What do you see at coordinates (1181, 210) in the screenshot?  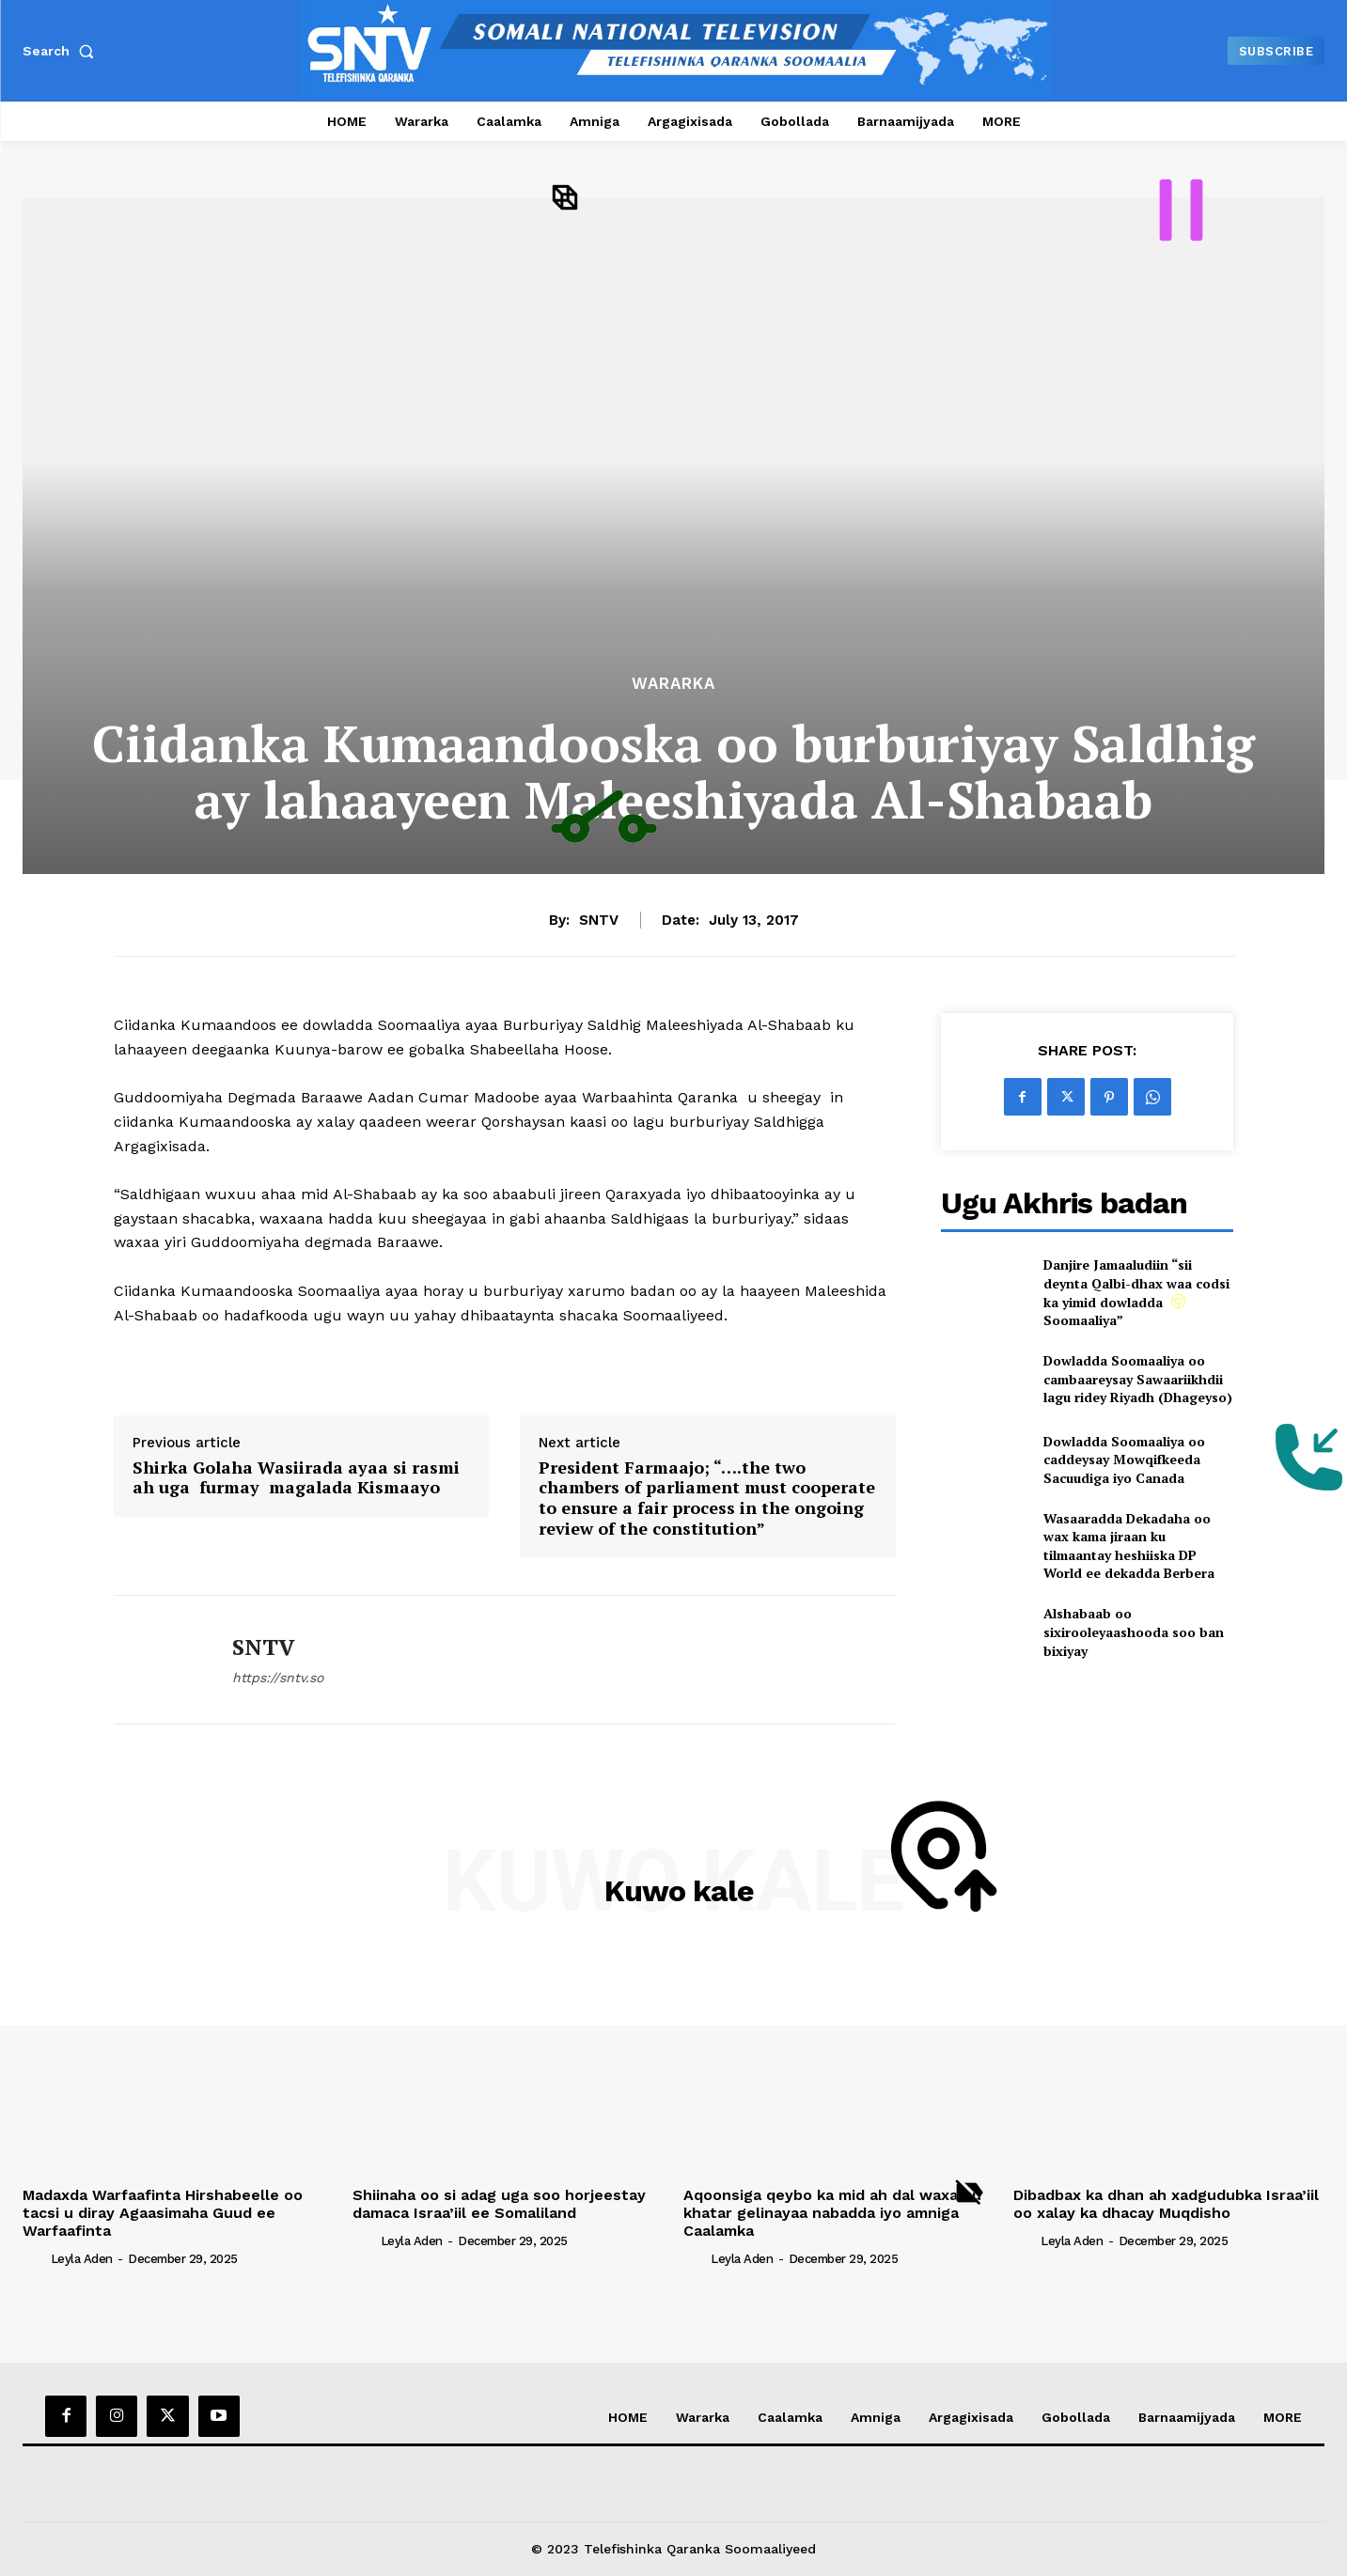 I see `pause media playback` at bounding box center [1181, 210].